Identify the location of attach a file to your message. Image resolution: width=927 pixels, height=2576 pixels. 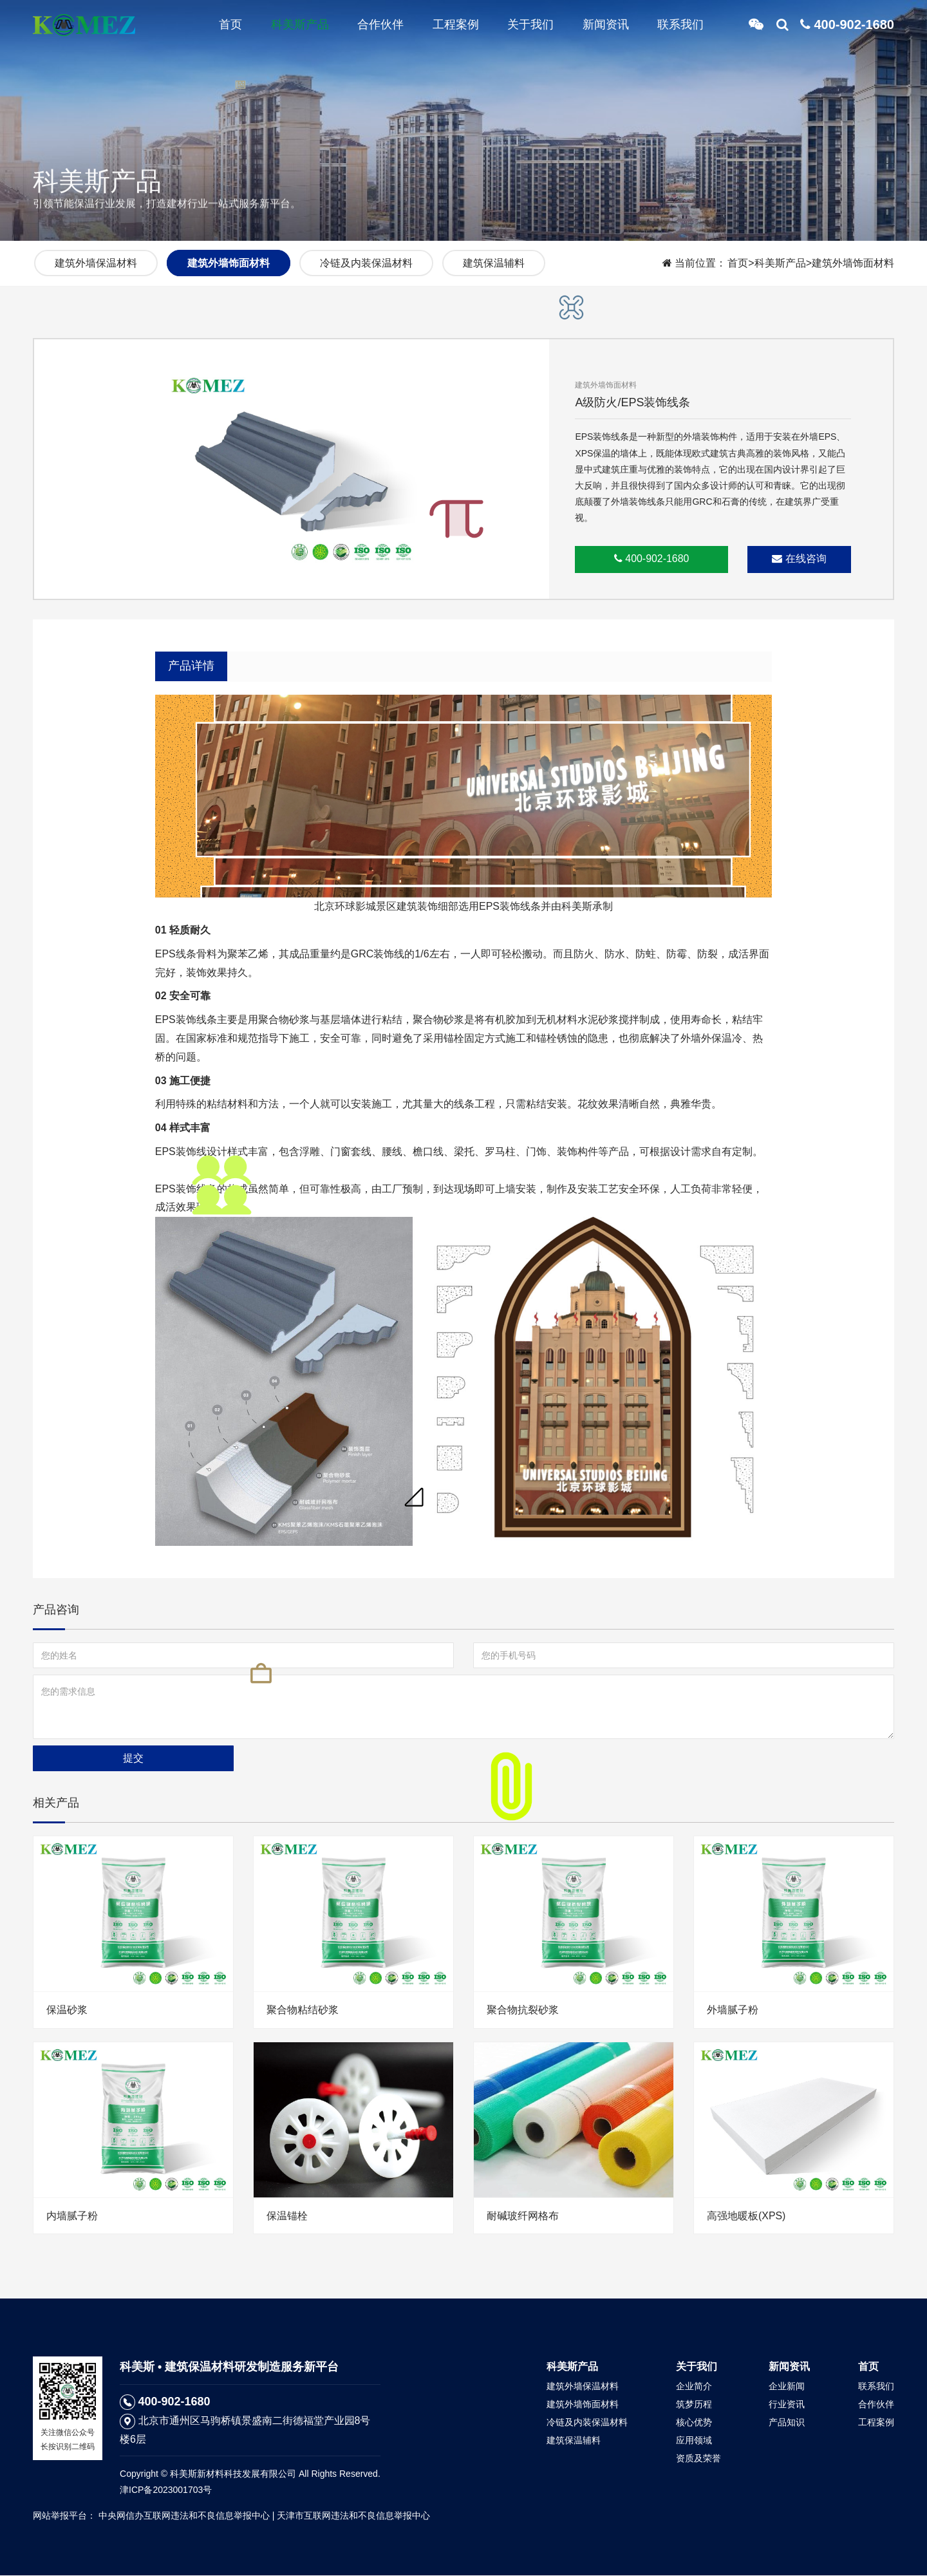
(511, 1786).